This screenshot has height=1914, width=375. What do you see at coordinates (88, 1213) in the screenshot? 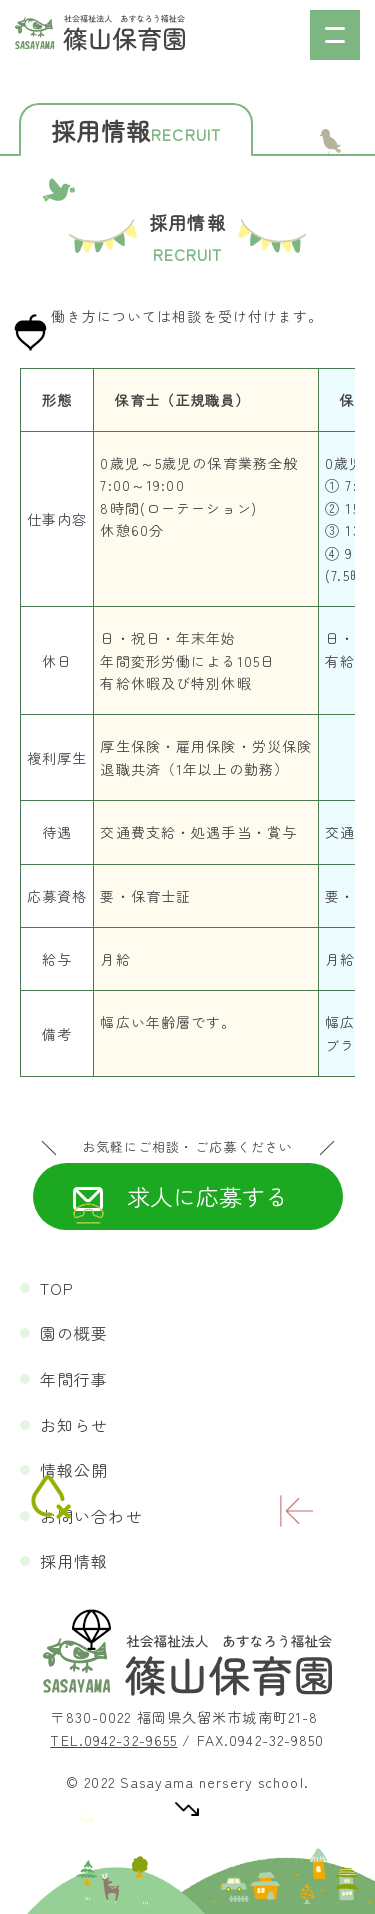
I see `end the current call` at bounding box center [88, 1213].